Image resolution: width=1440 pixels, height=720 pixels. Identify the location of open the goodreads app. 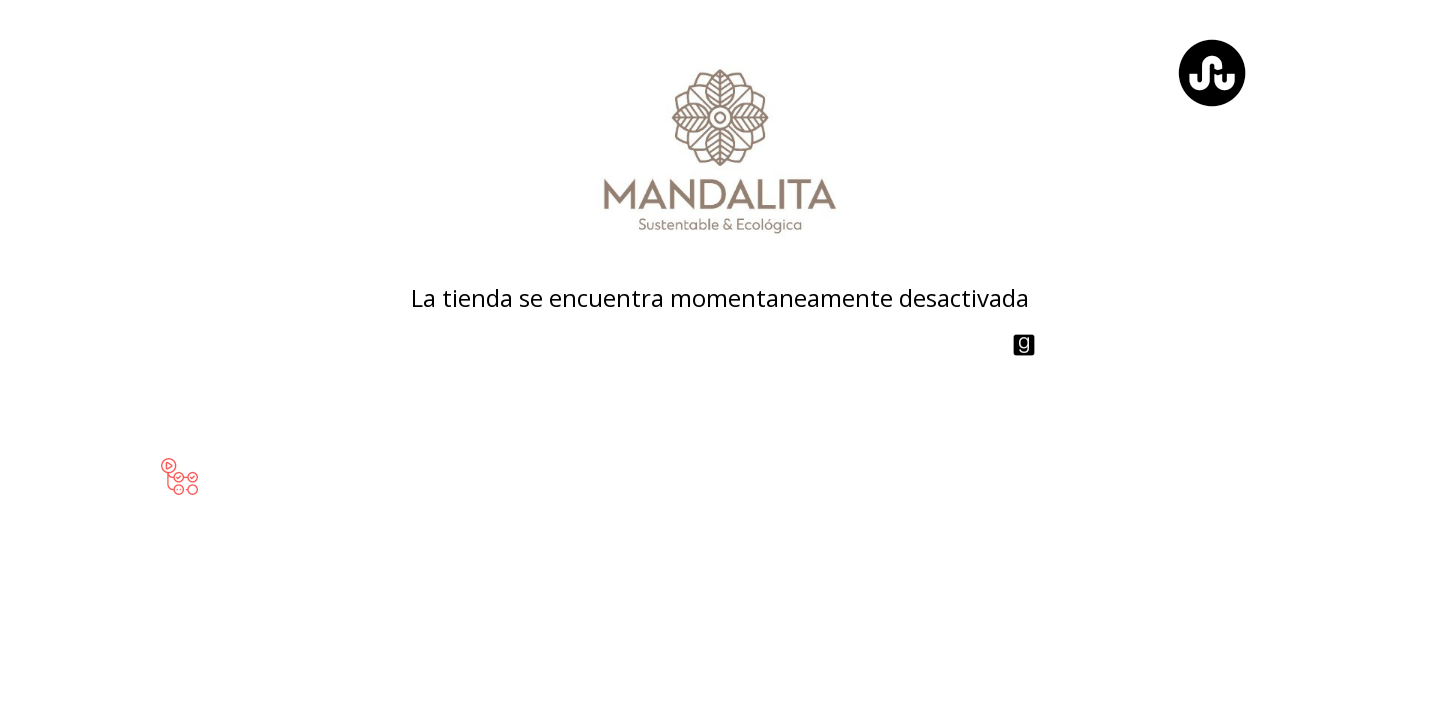
(1024, 345).